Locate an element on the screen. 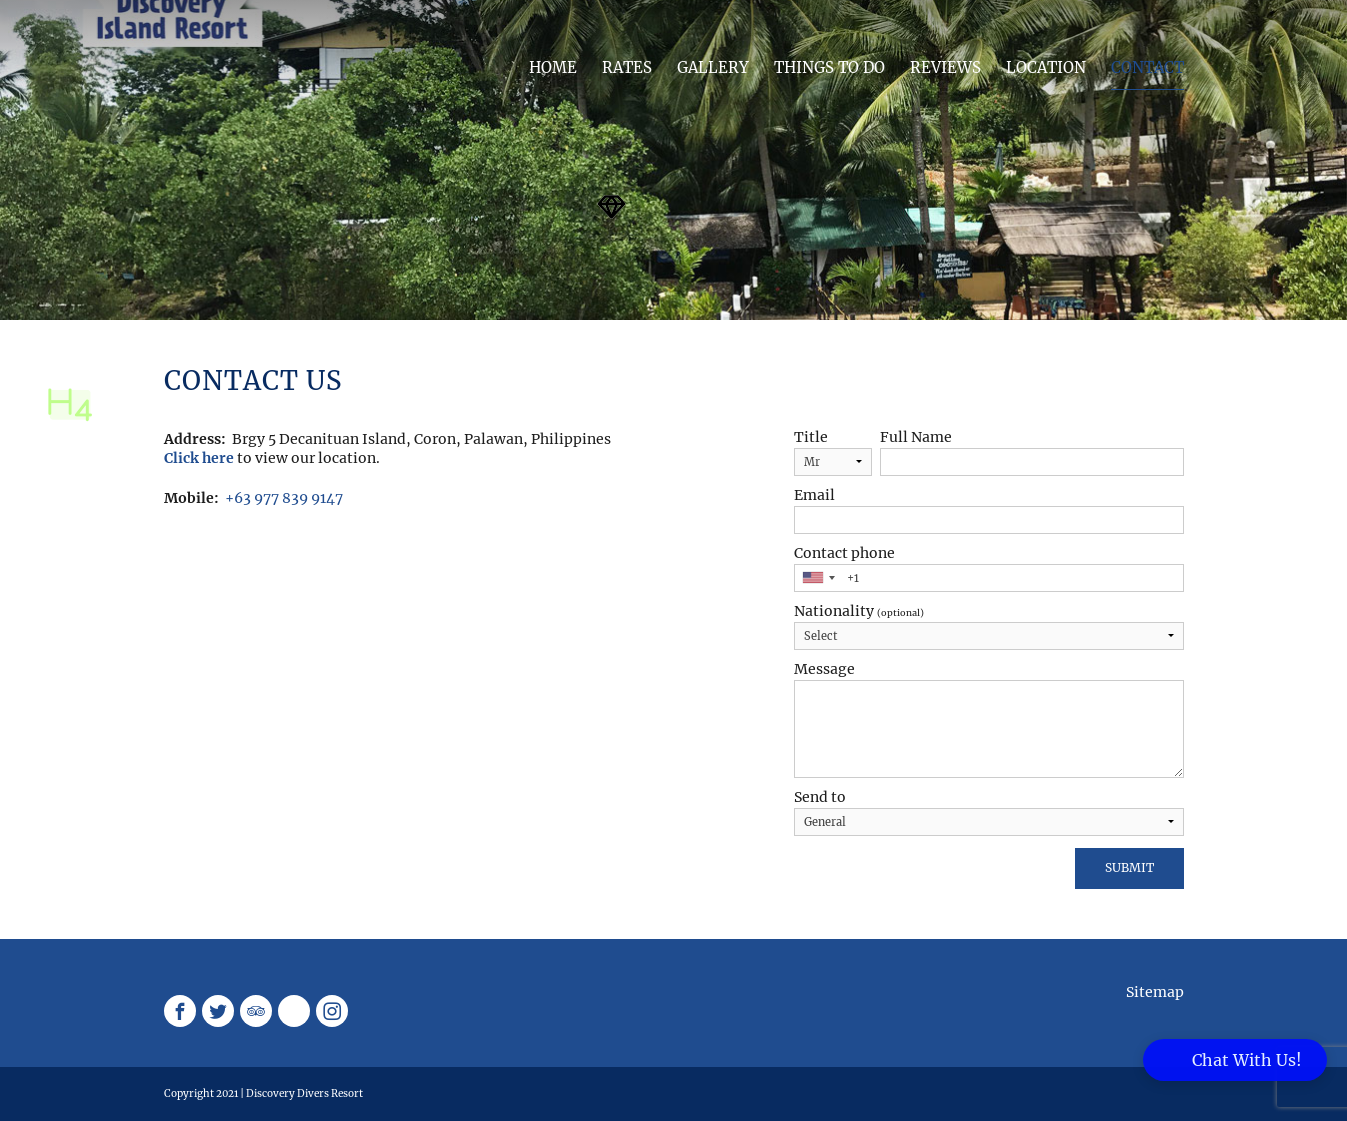 This screenshot has height=1121, width=1347. format text as heading level 4 is located at coordinates (67, 404).